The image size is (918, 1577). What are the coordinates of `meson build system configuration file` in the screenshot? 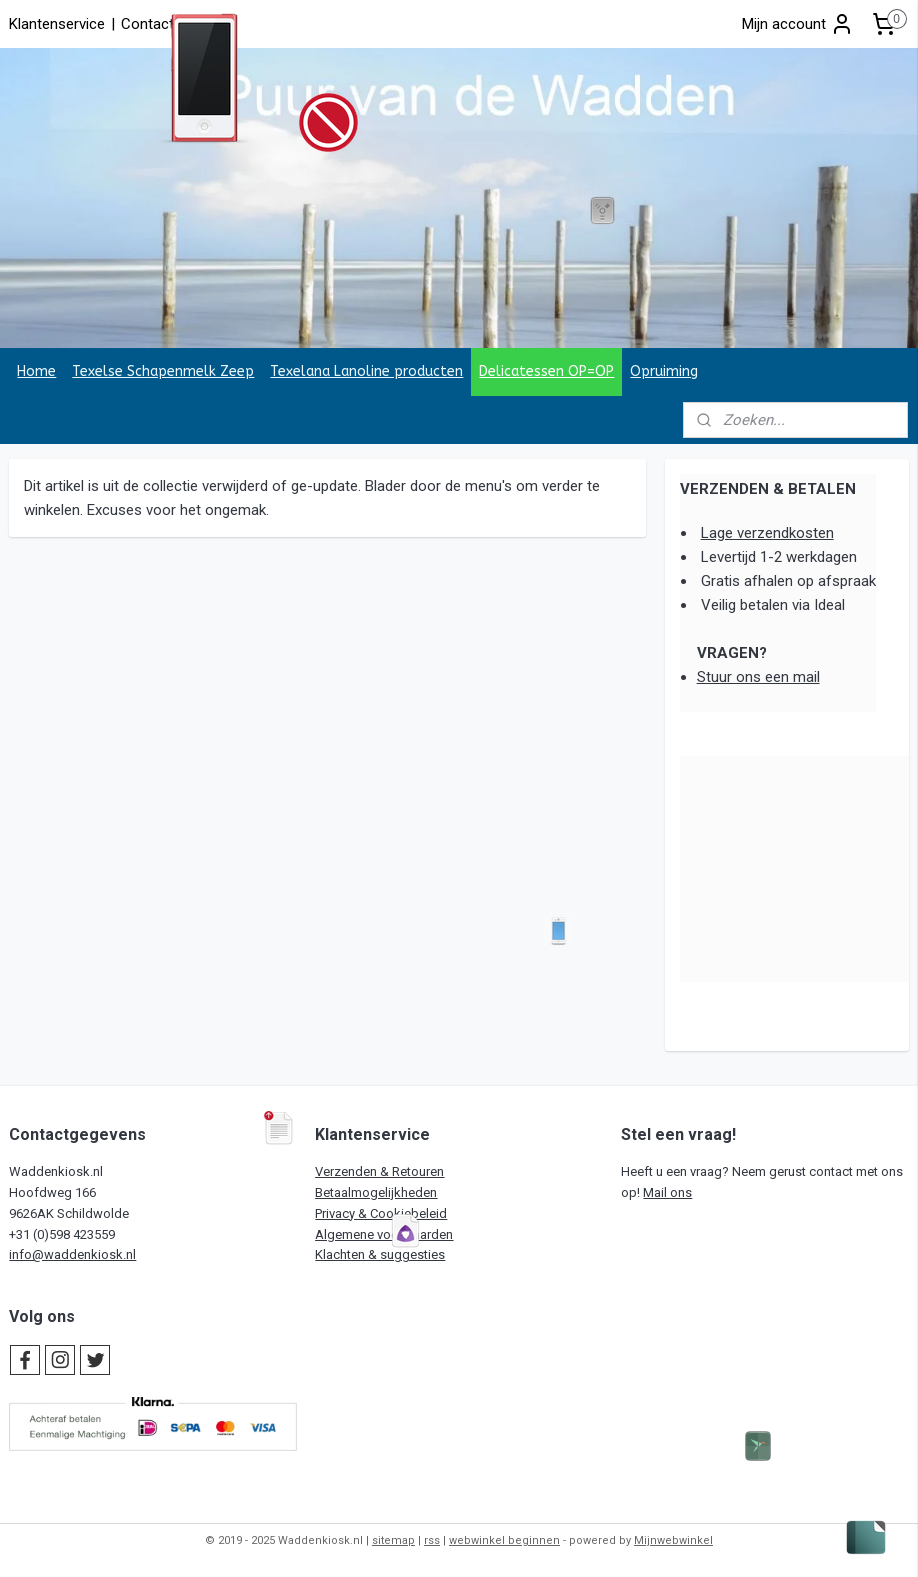 It's located at (405, 1230).